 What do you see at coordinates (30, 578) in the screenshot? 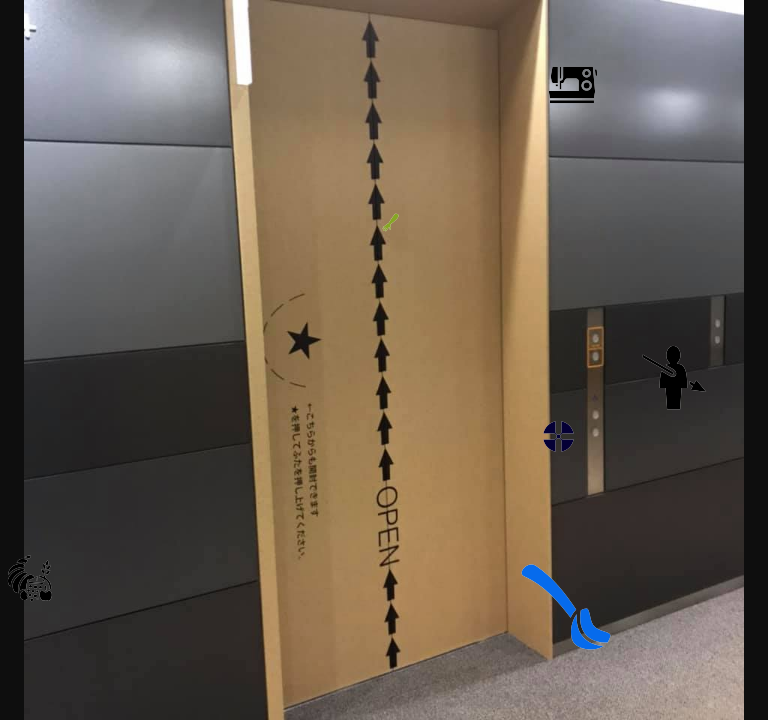
I see `indicates harvest or abundance theme` at bounding box center [30, 578].